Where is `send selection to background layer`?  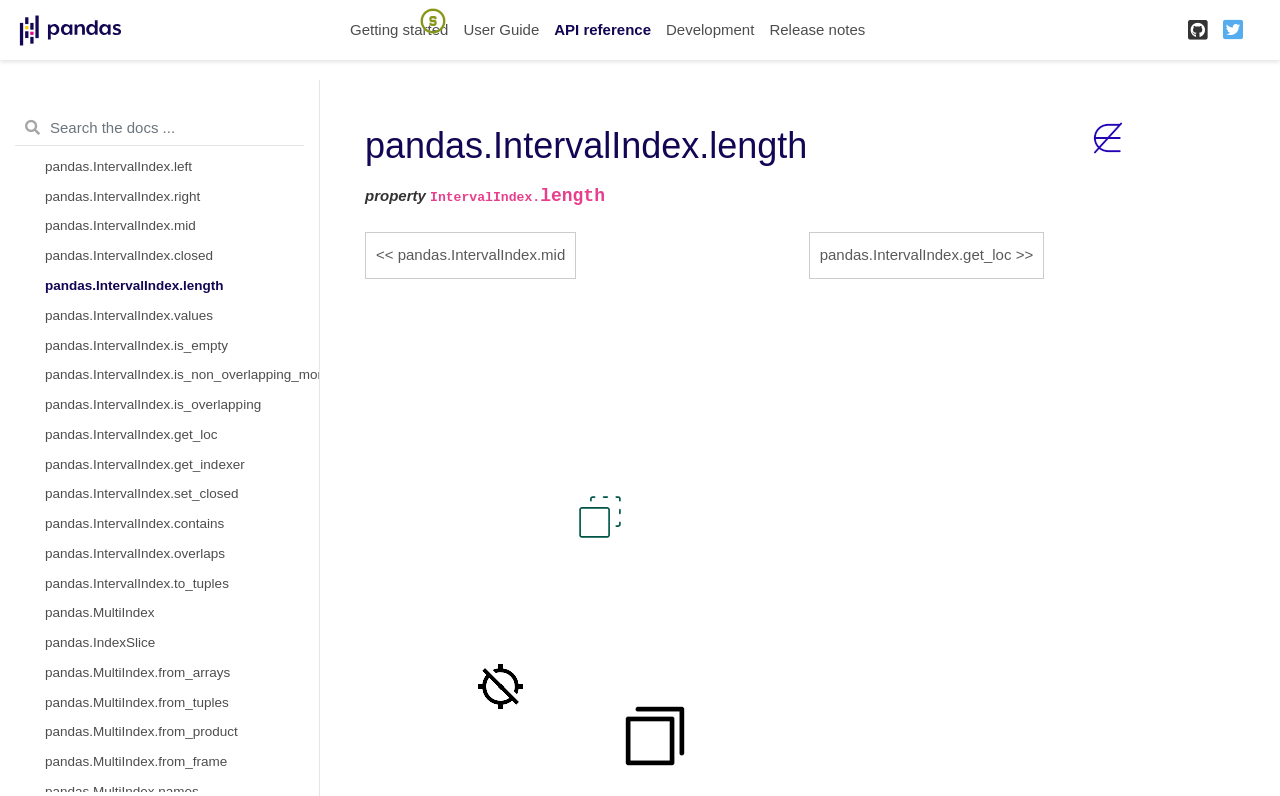
send selection to background layer is located at coordinates (600, 517).